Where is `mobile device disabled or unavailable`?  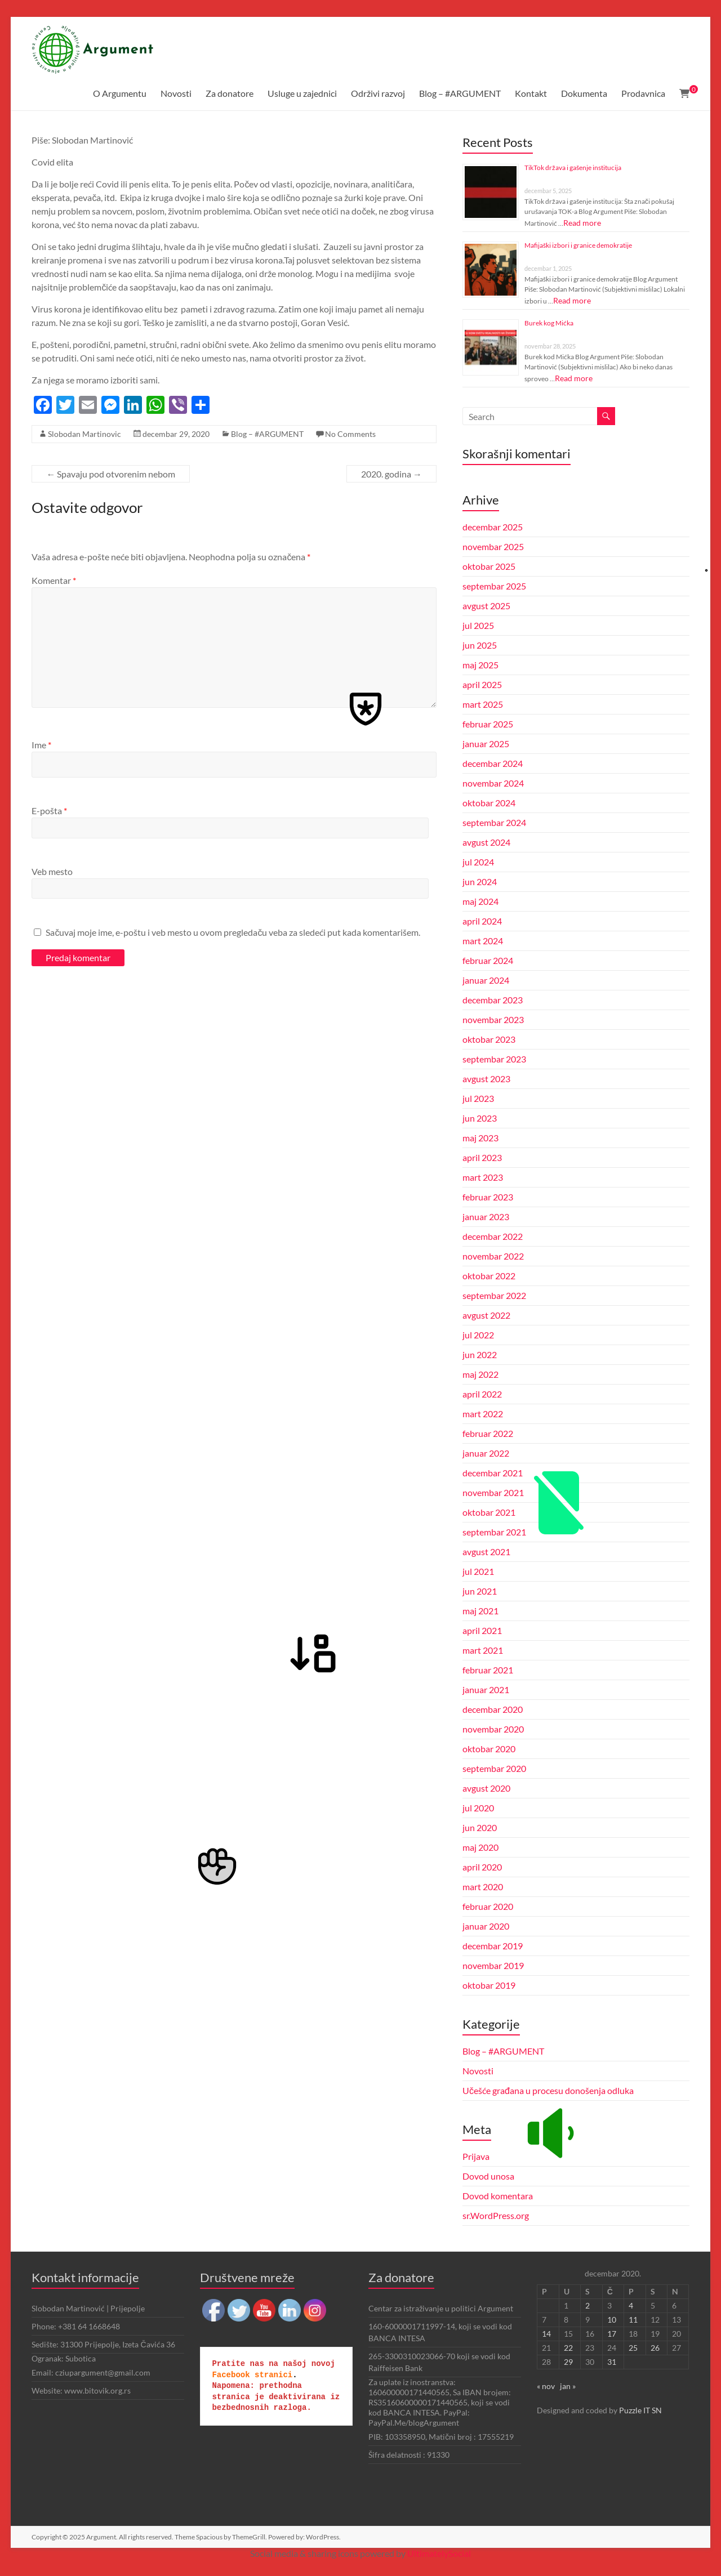
mobile device disabled or unavailable is located at coordinates (559, 1503).